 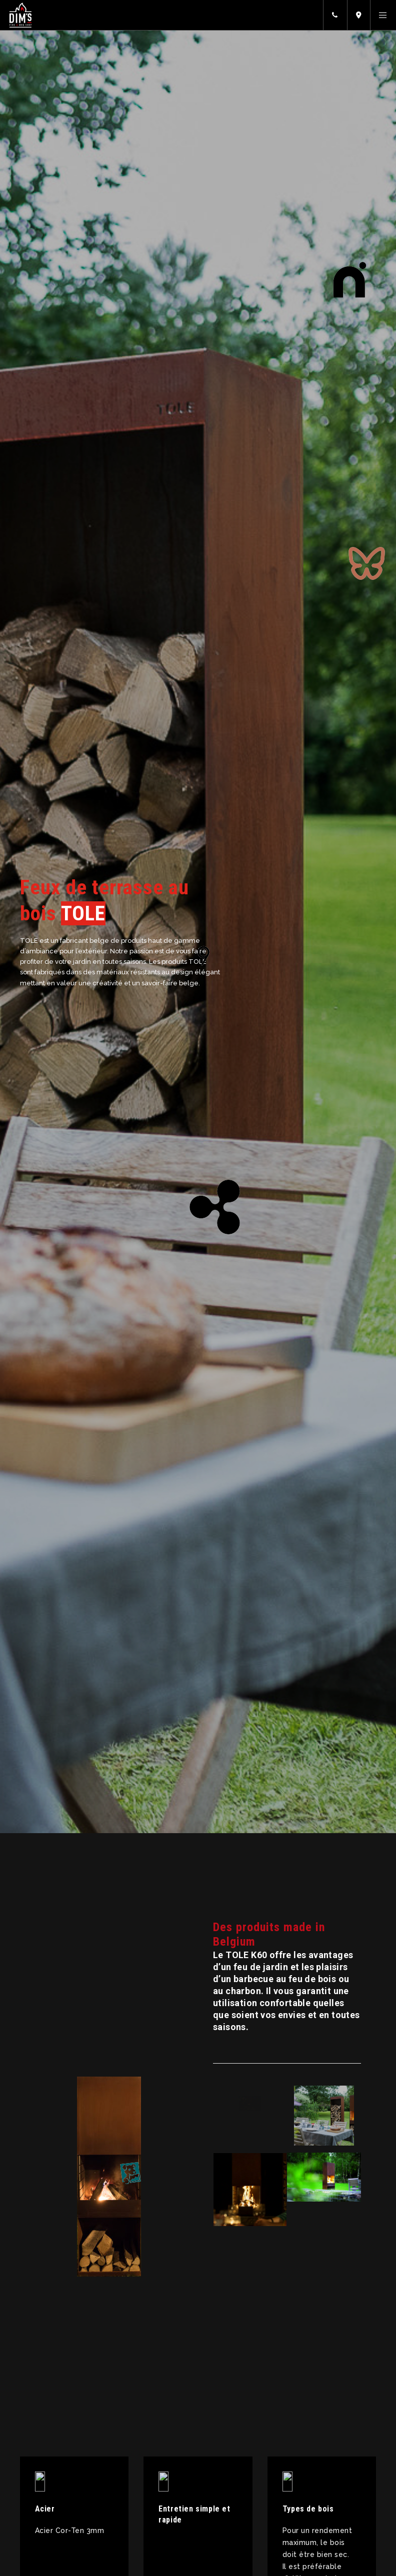 I want to click on Ripple cryptocurrency logo, so click(x=214, y=1207).